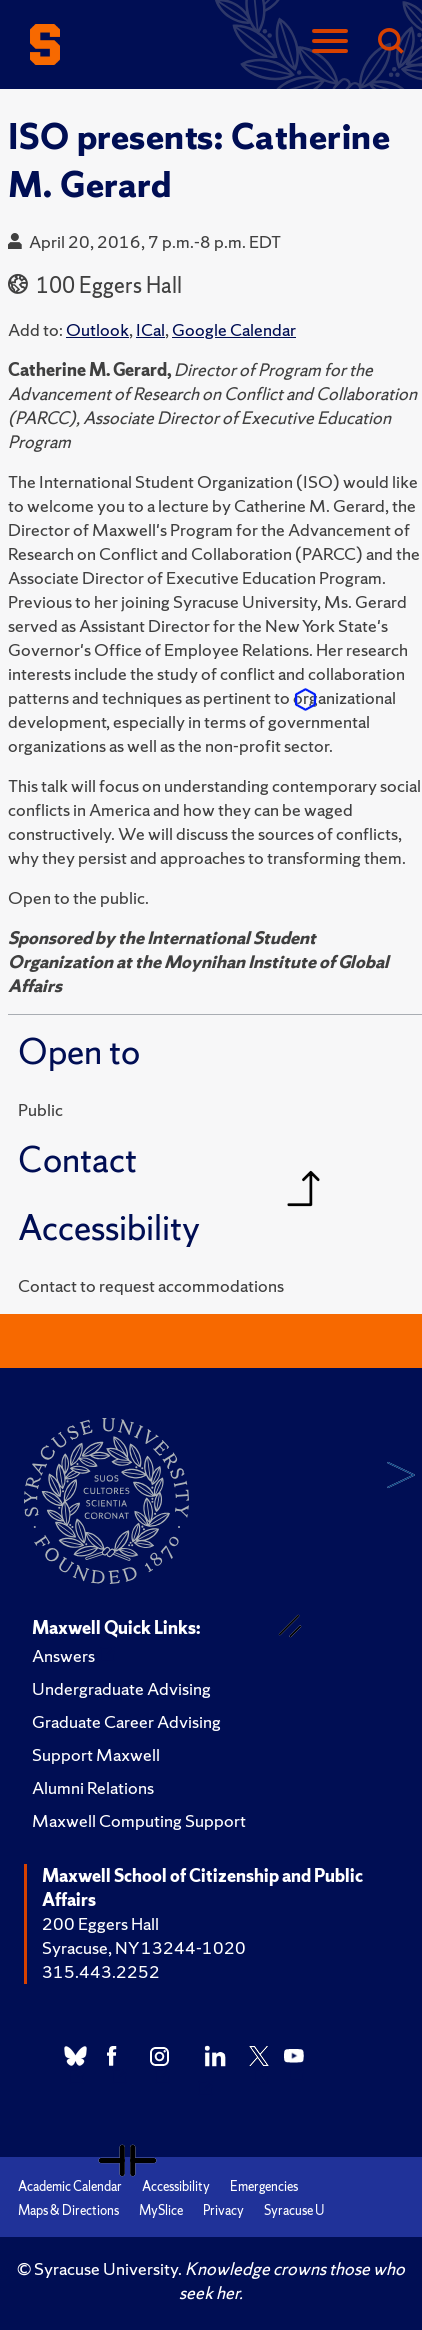  What do you see at coordinates (303, 1188) in the screenshot?
I see `turn right then continue upward` at bounding box center [303, 1188].